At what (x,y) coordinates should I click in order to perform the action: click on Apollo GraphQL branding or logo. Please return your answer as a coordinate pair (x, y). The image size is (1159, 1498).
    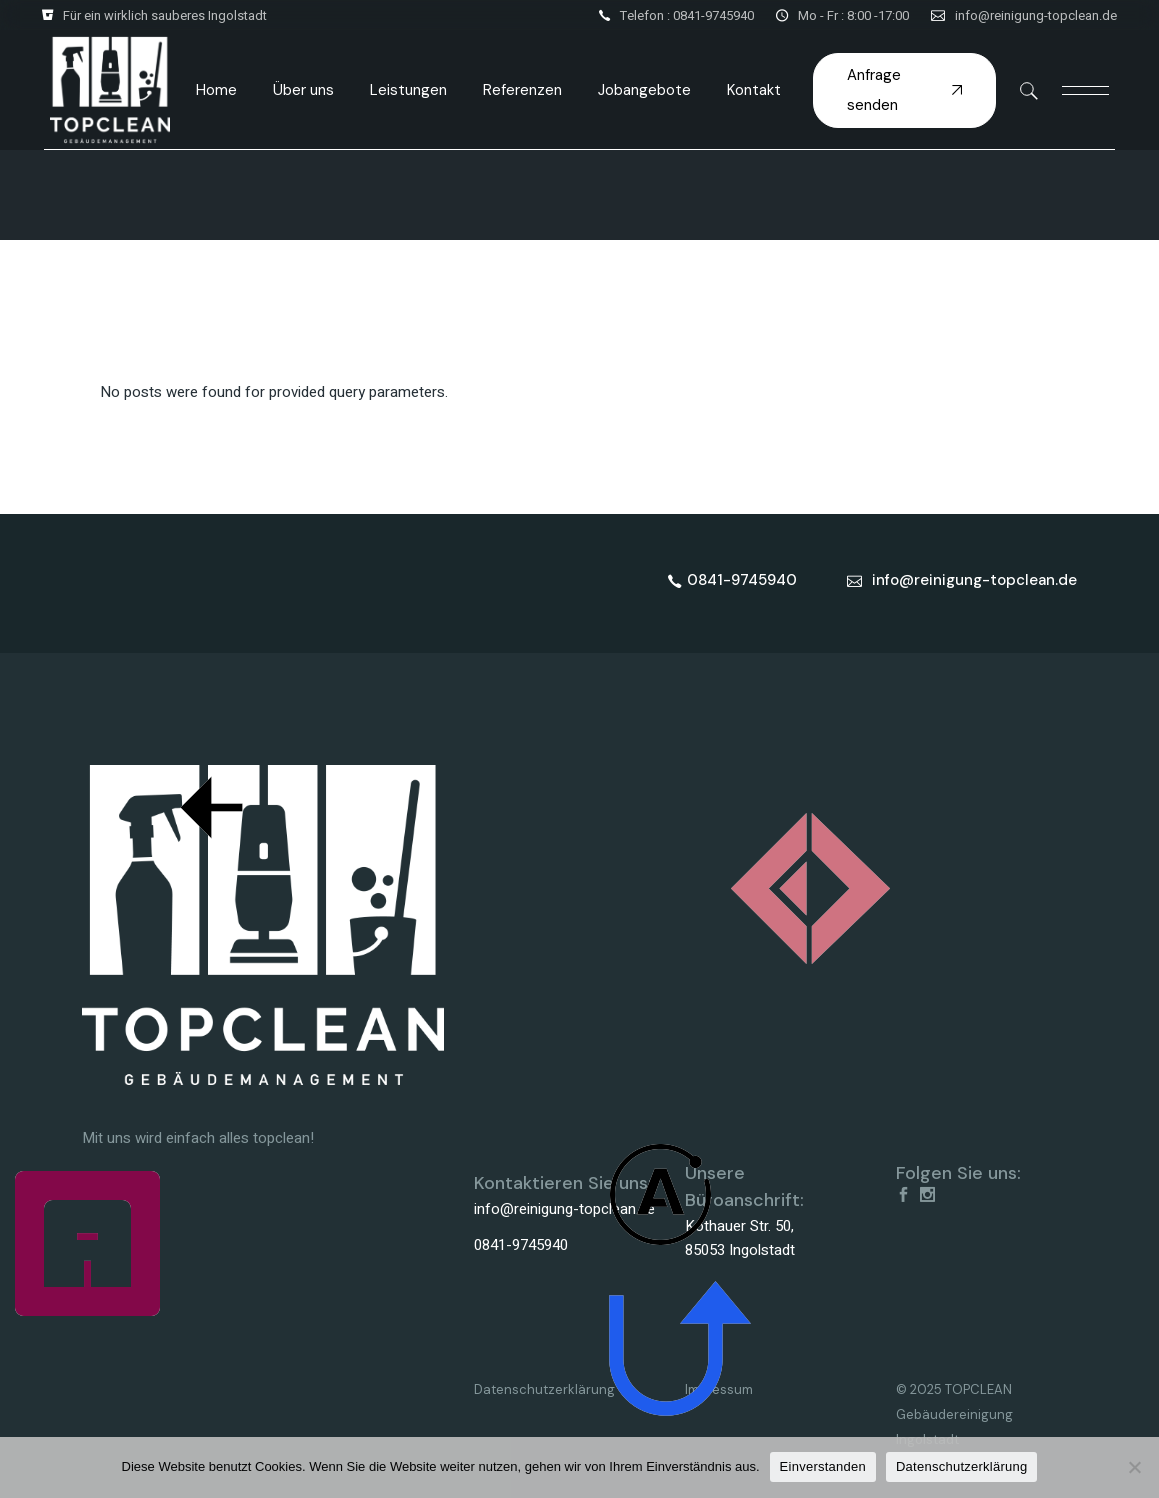
    Looking at the image, I should click on (660, 1194).